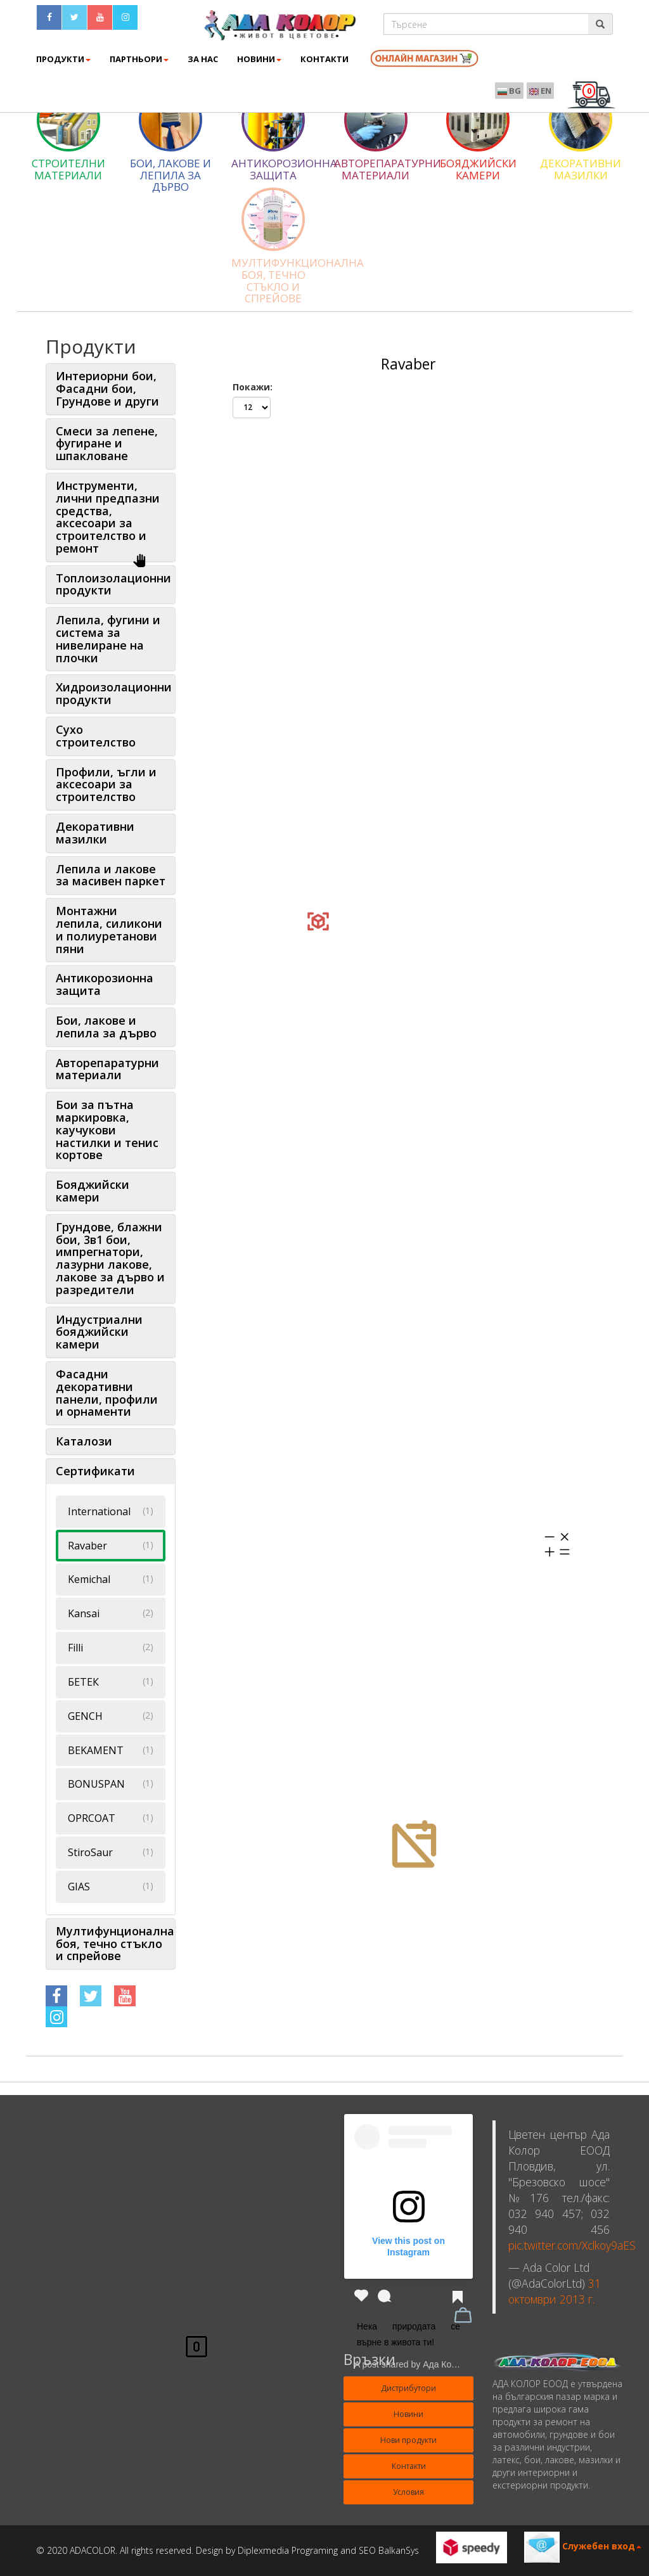  Describe the element at coordinates (196, 2347) in the screenshot. I see `represents the letter "o" in a text or keyboard input` at that location.